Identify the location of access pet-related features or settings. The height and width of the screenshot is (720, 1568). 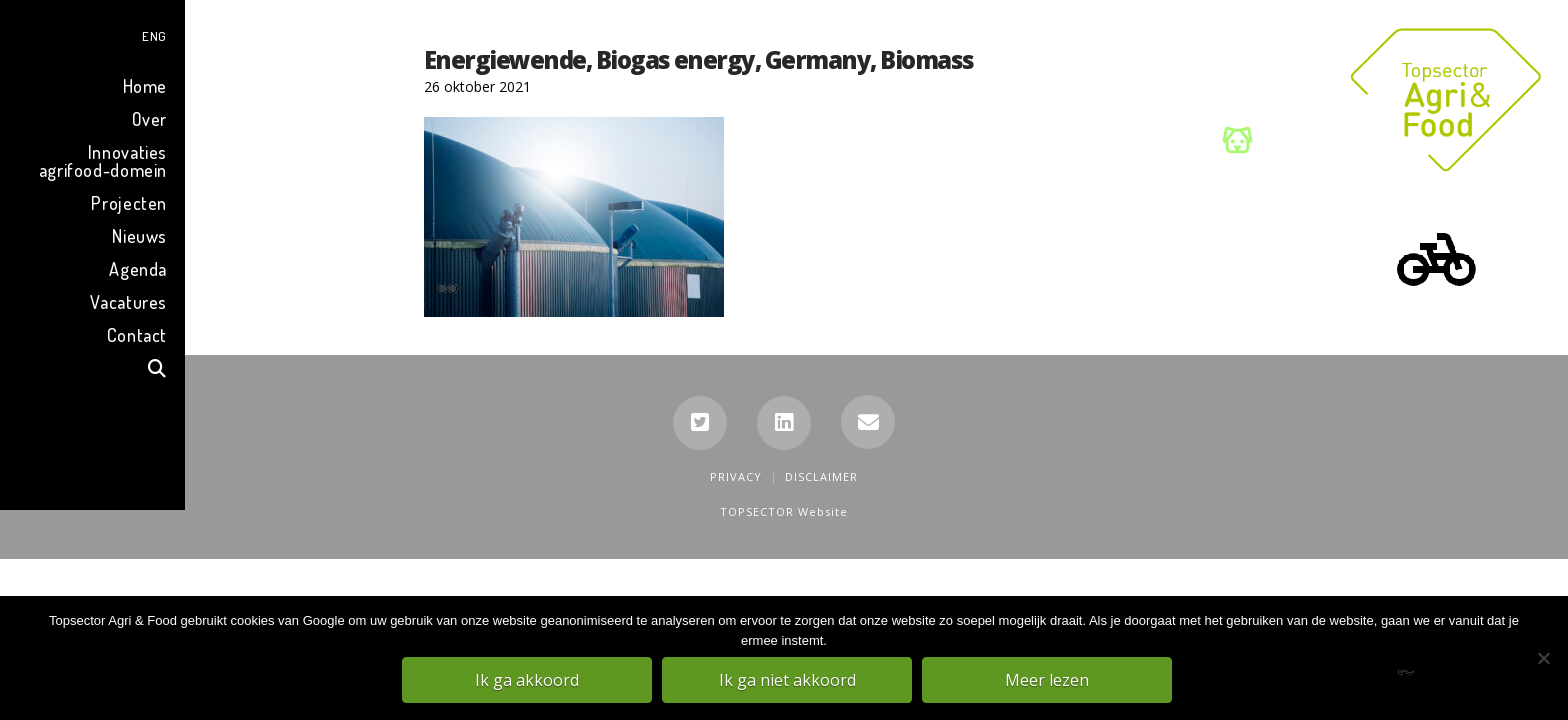
(1237, 140).